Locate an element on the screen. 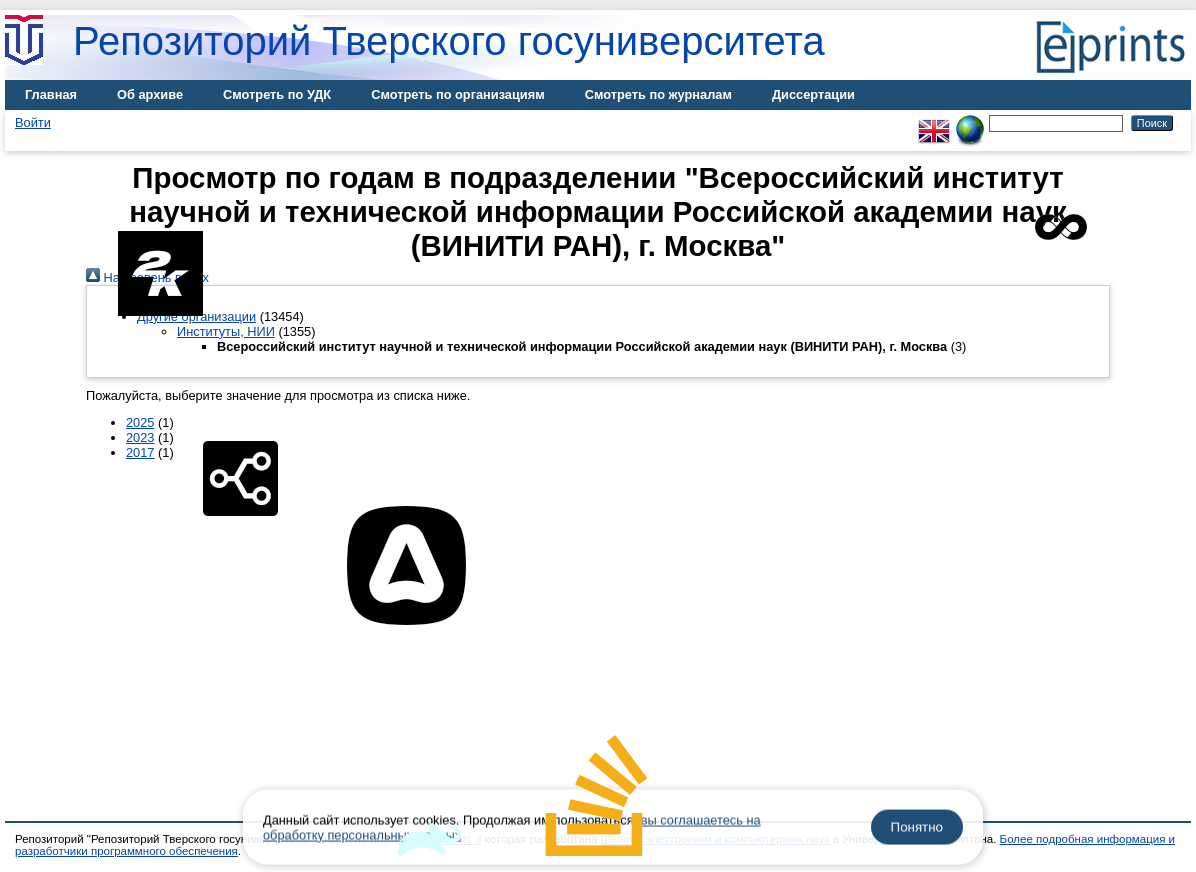 This screenshot has height=872, width=1196. view on stackshare is located at coordinates (240, 478).